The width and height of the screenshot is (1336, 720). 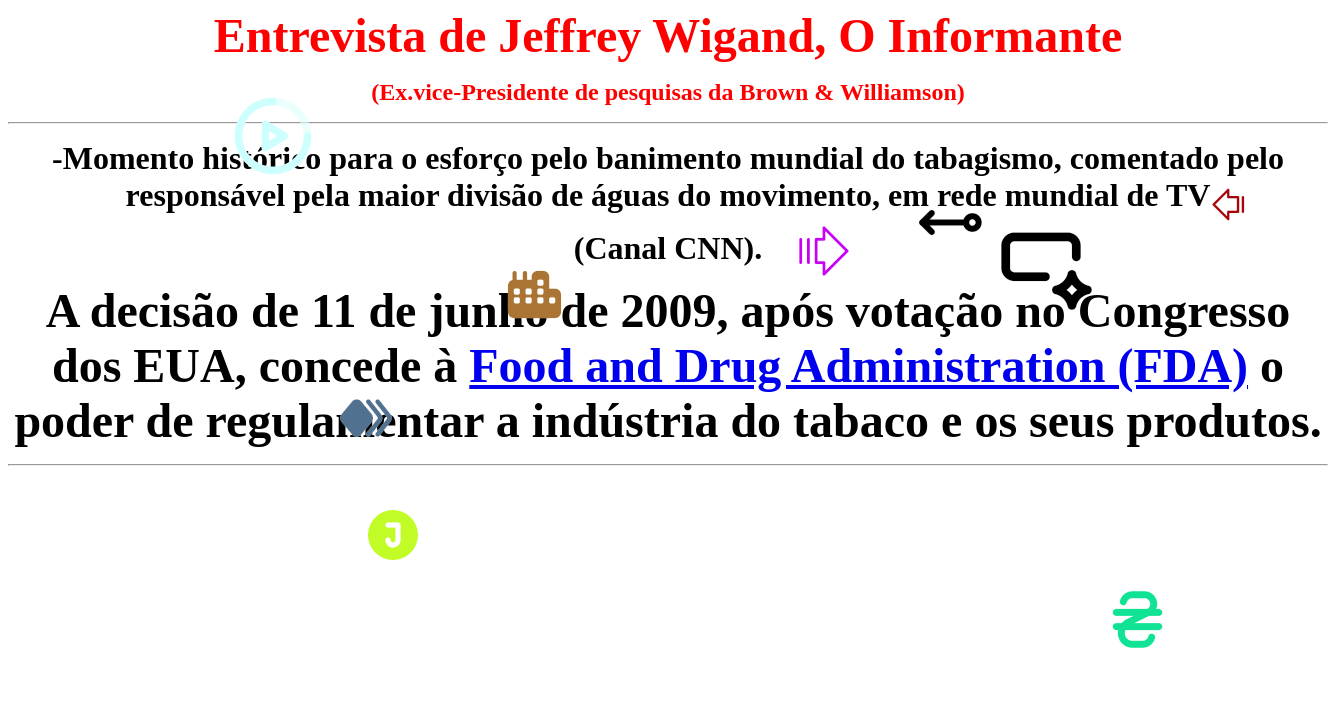 What do you see at coordinates (273, 136) in the screenshot?
I see `open Parsinta video learning platform` at bounding box center [273, 136].